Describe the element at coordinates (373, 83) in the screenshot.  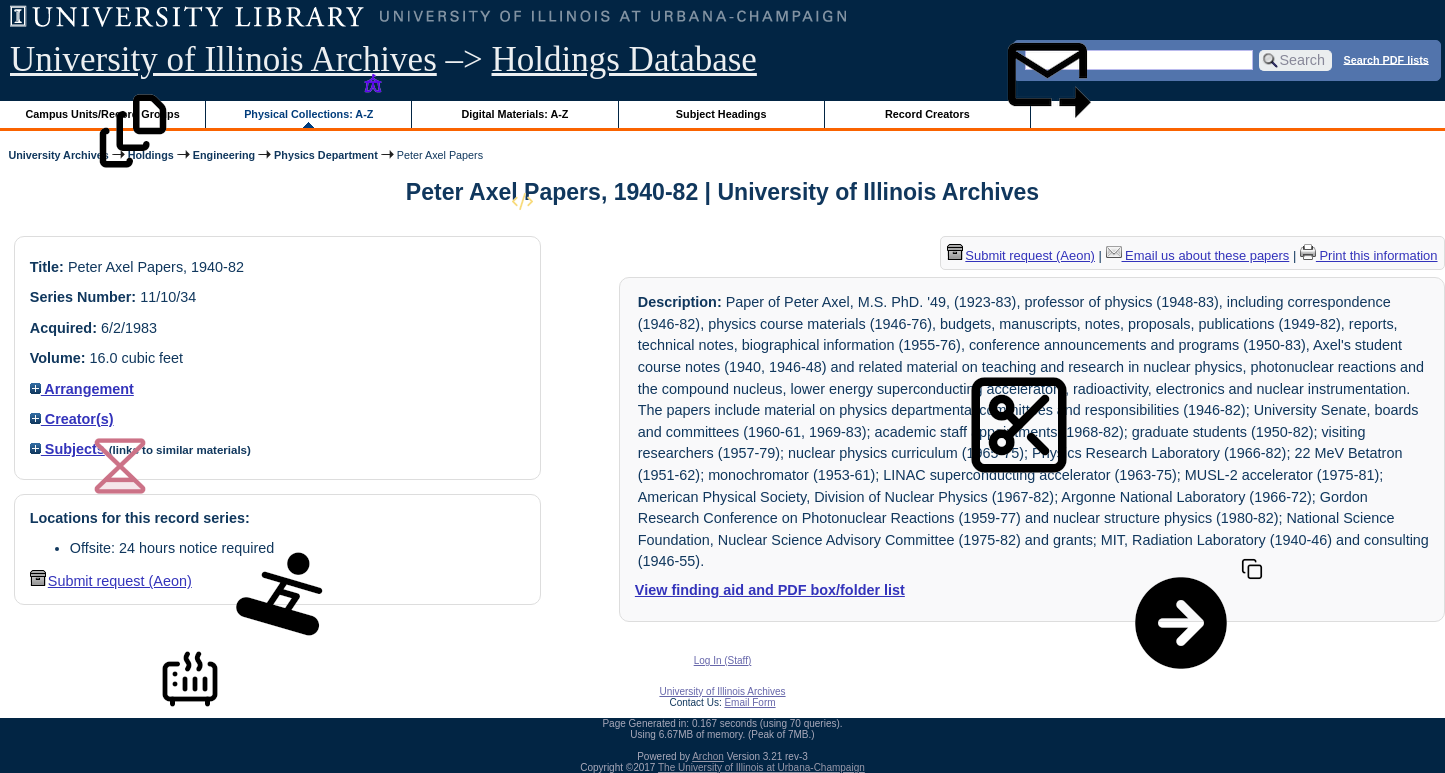
I see `view circus or entertainment venues` at that location.